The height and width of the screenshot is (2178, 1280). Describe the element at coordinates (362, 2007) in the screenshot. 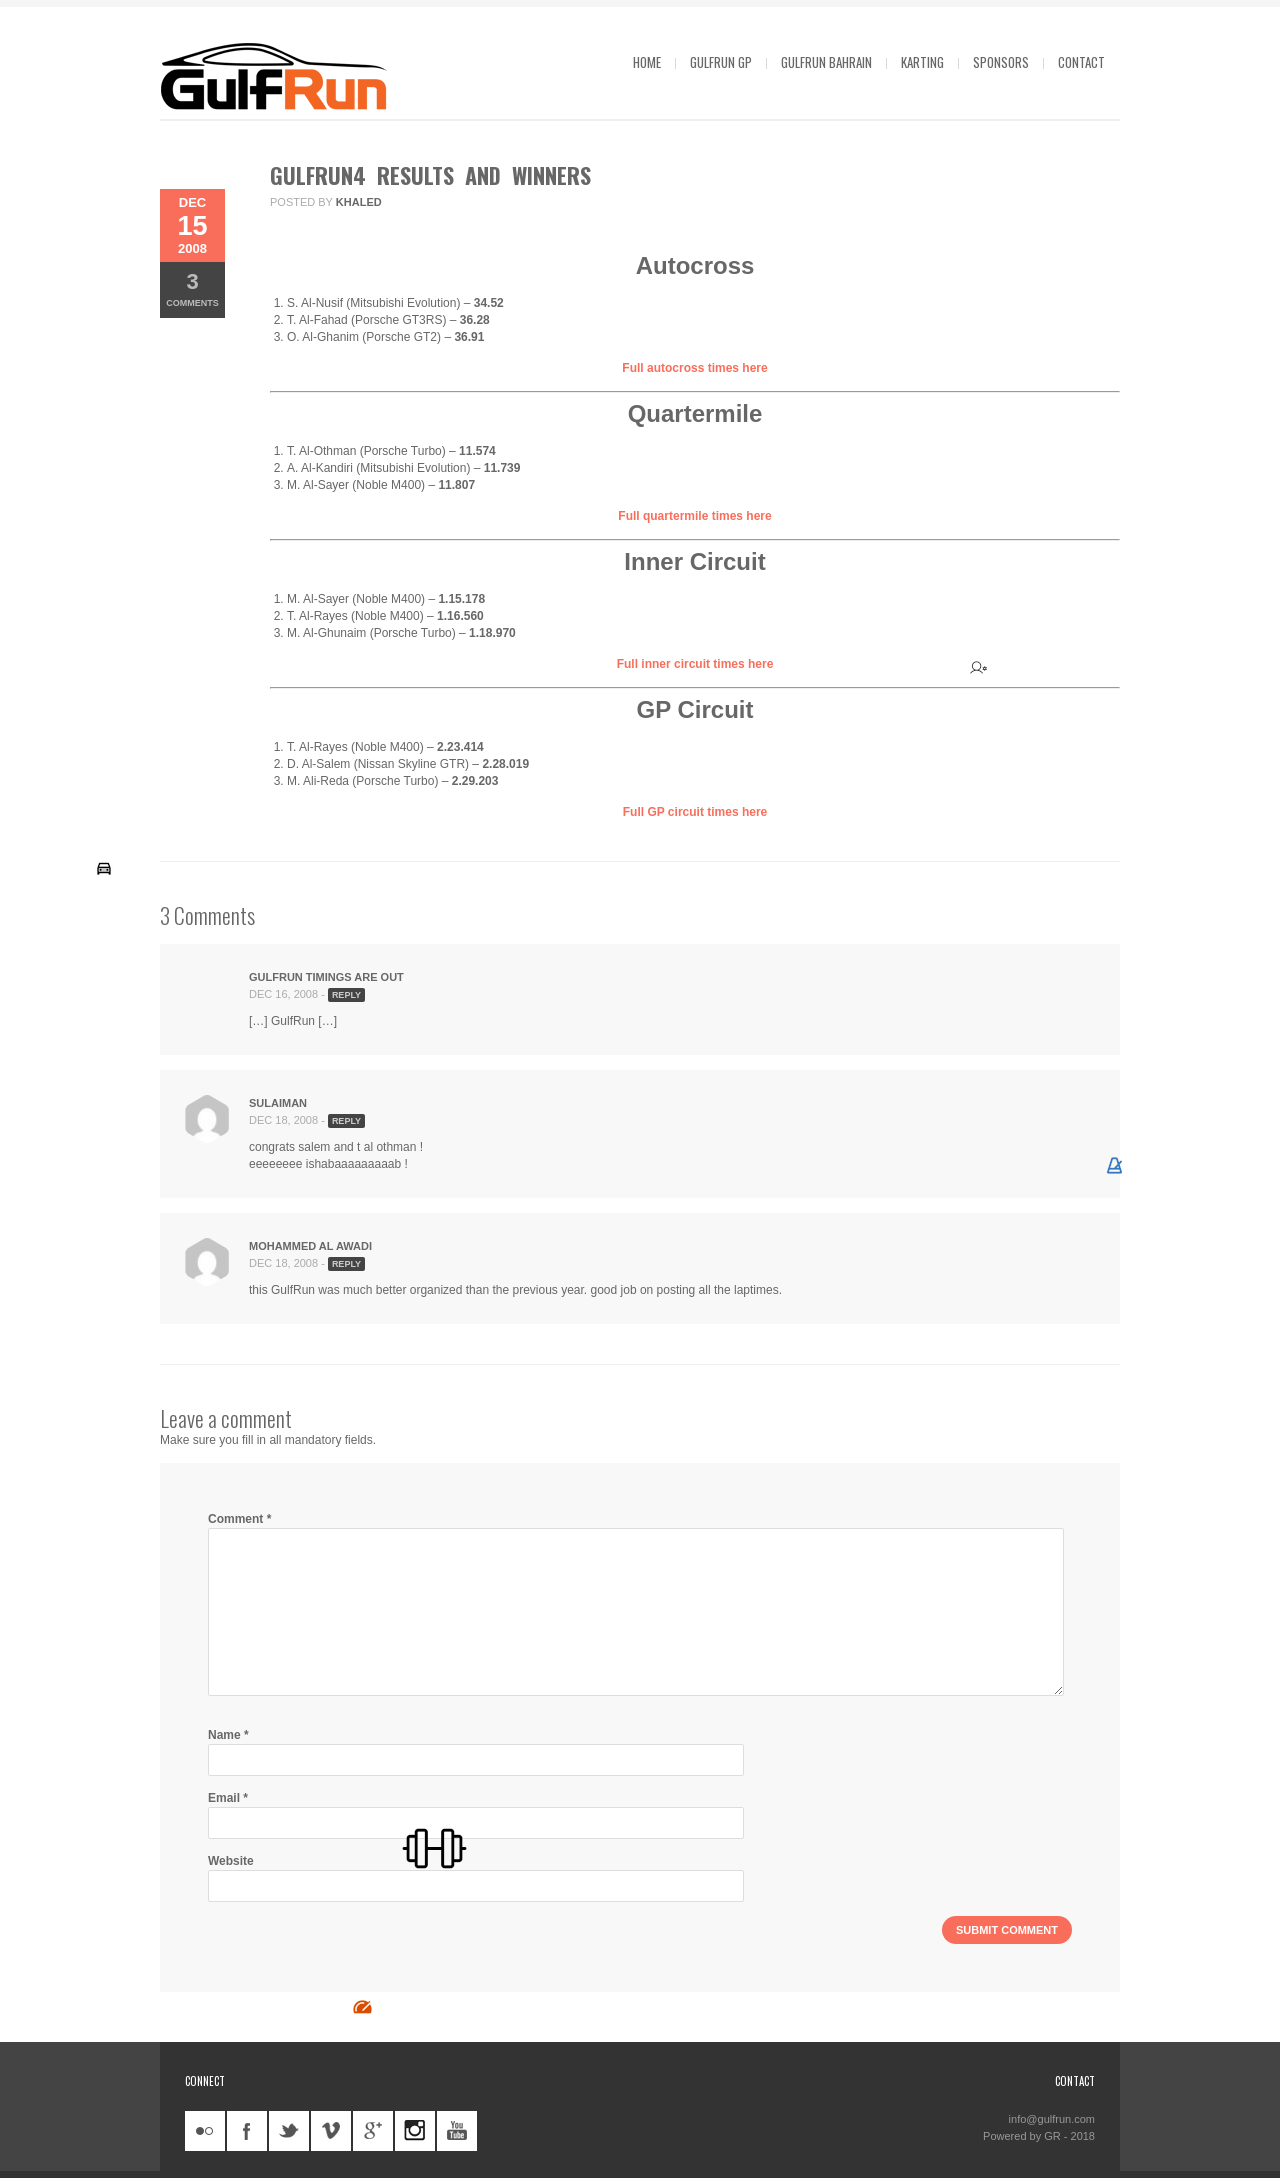

I see `view speed or performance metrics` at that location.